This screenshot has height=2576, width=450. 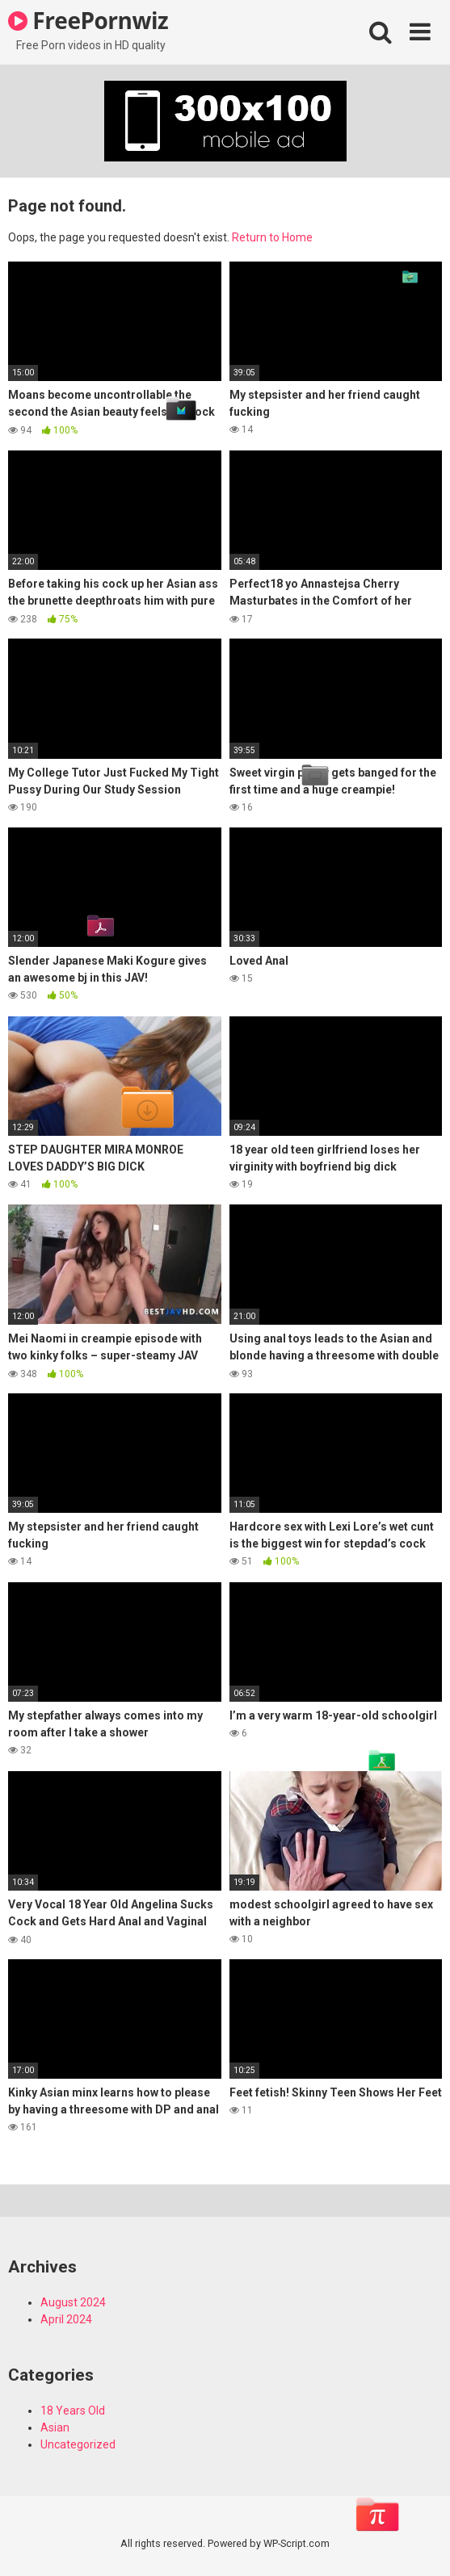 What do you see at coordinates (410, 277) in the screenshot?
I see `open notepad++ project folder` at bounding box center [410, 277].